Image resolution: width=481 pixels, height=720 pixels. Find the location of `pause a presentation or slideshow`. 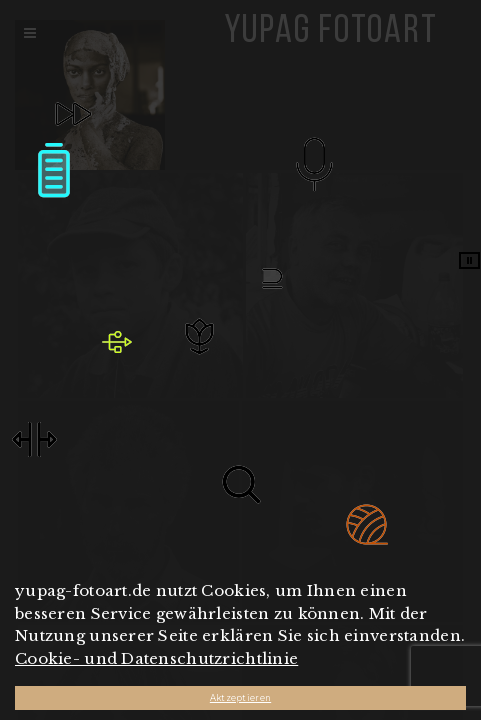

pause a presentation or slideshow is located at coordinates (469, 260).